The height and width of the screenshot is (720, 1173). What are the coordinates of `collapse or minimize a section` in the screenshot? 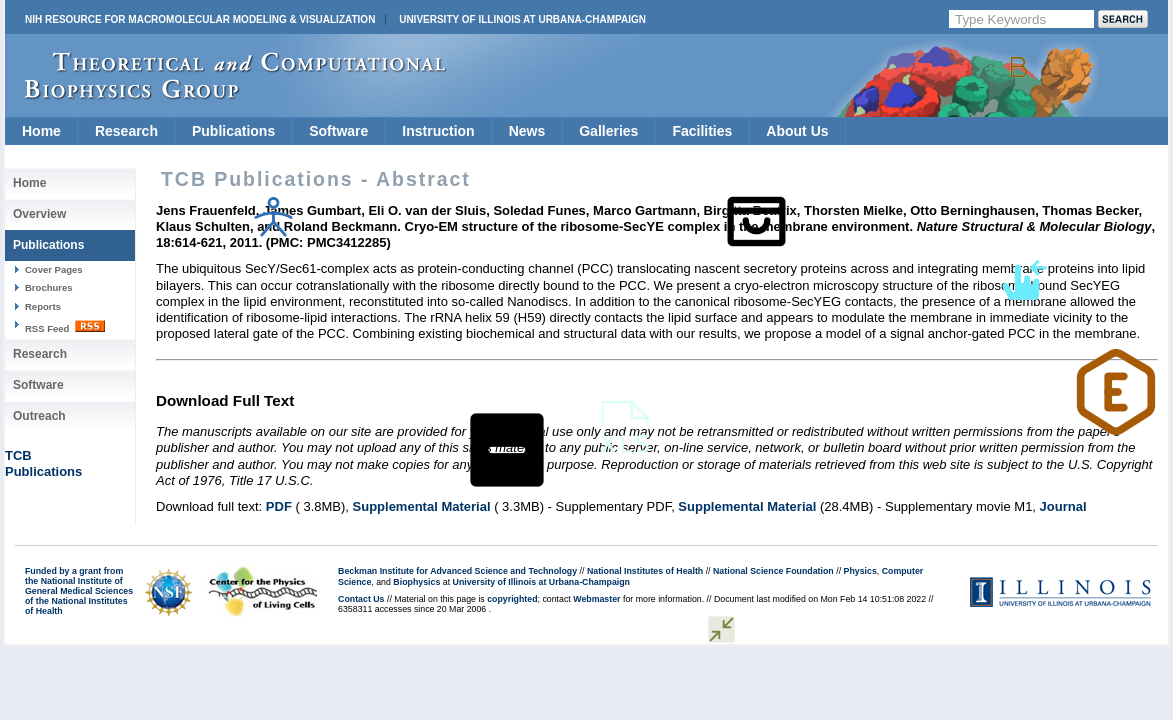 It's located at (507, 450).